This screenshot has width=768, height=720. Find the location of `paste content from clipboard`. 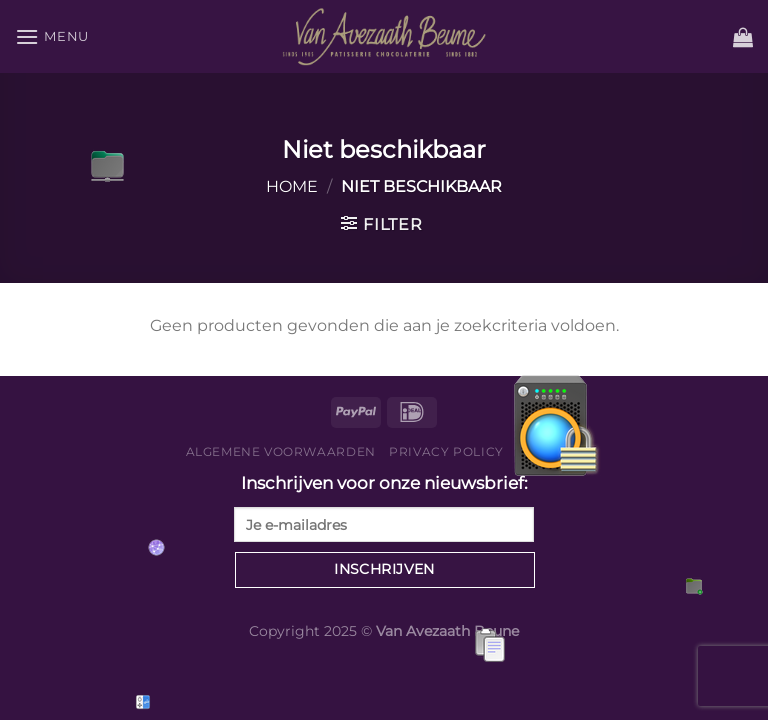

paste content from clipboard is located at coordinates (490, 645).